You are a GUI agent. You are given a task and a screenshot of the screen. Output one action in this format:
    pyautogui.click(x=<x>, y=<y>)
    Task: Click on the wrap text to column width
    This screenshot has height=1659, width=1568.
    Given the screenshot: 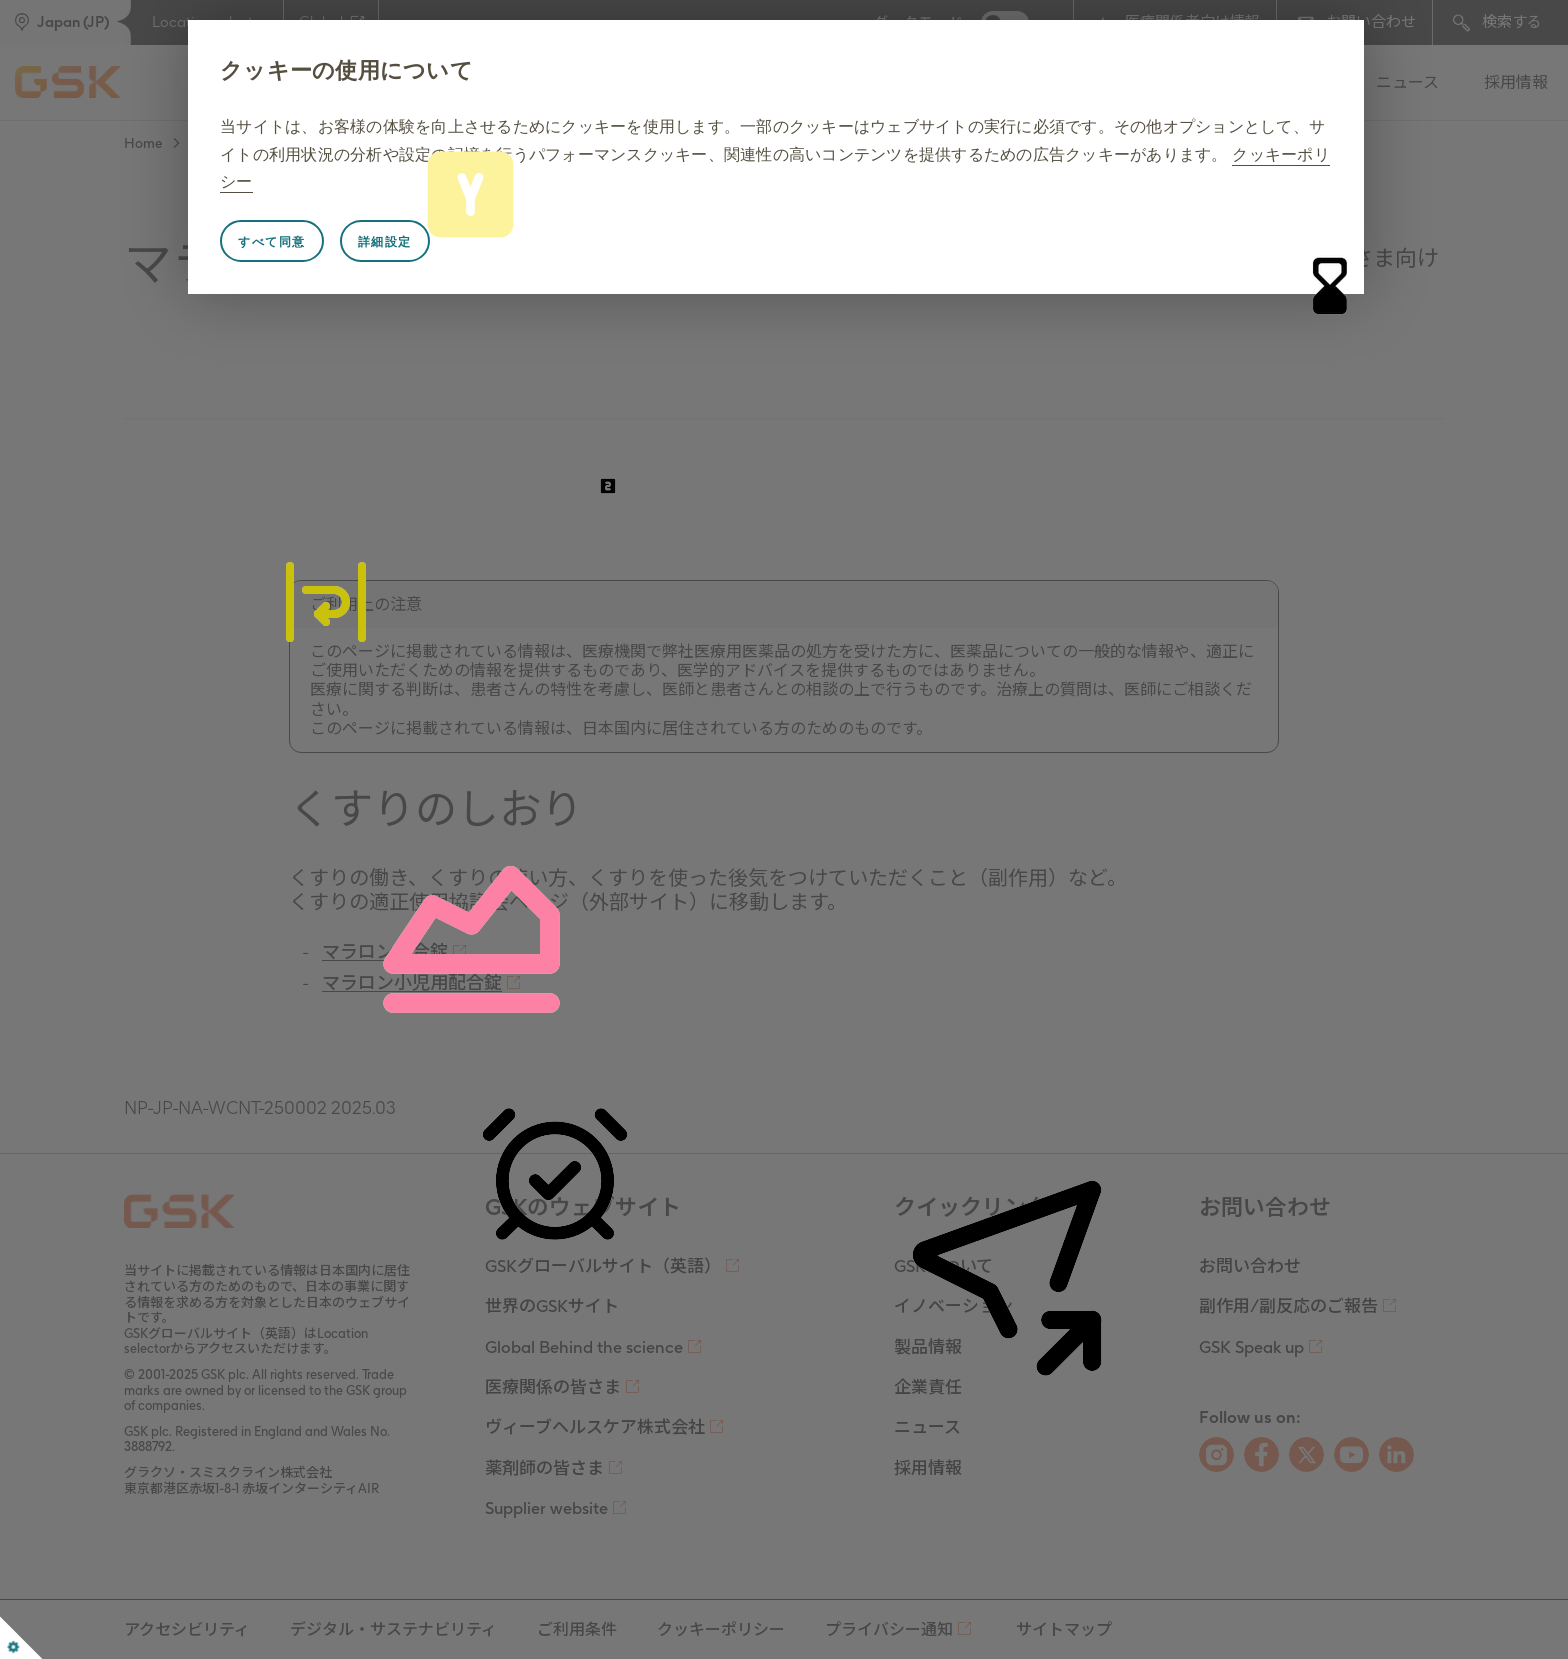 What is the action you would take?
    pyautogui.click(x=326, y=602)
    